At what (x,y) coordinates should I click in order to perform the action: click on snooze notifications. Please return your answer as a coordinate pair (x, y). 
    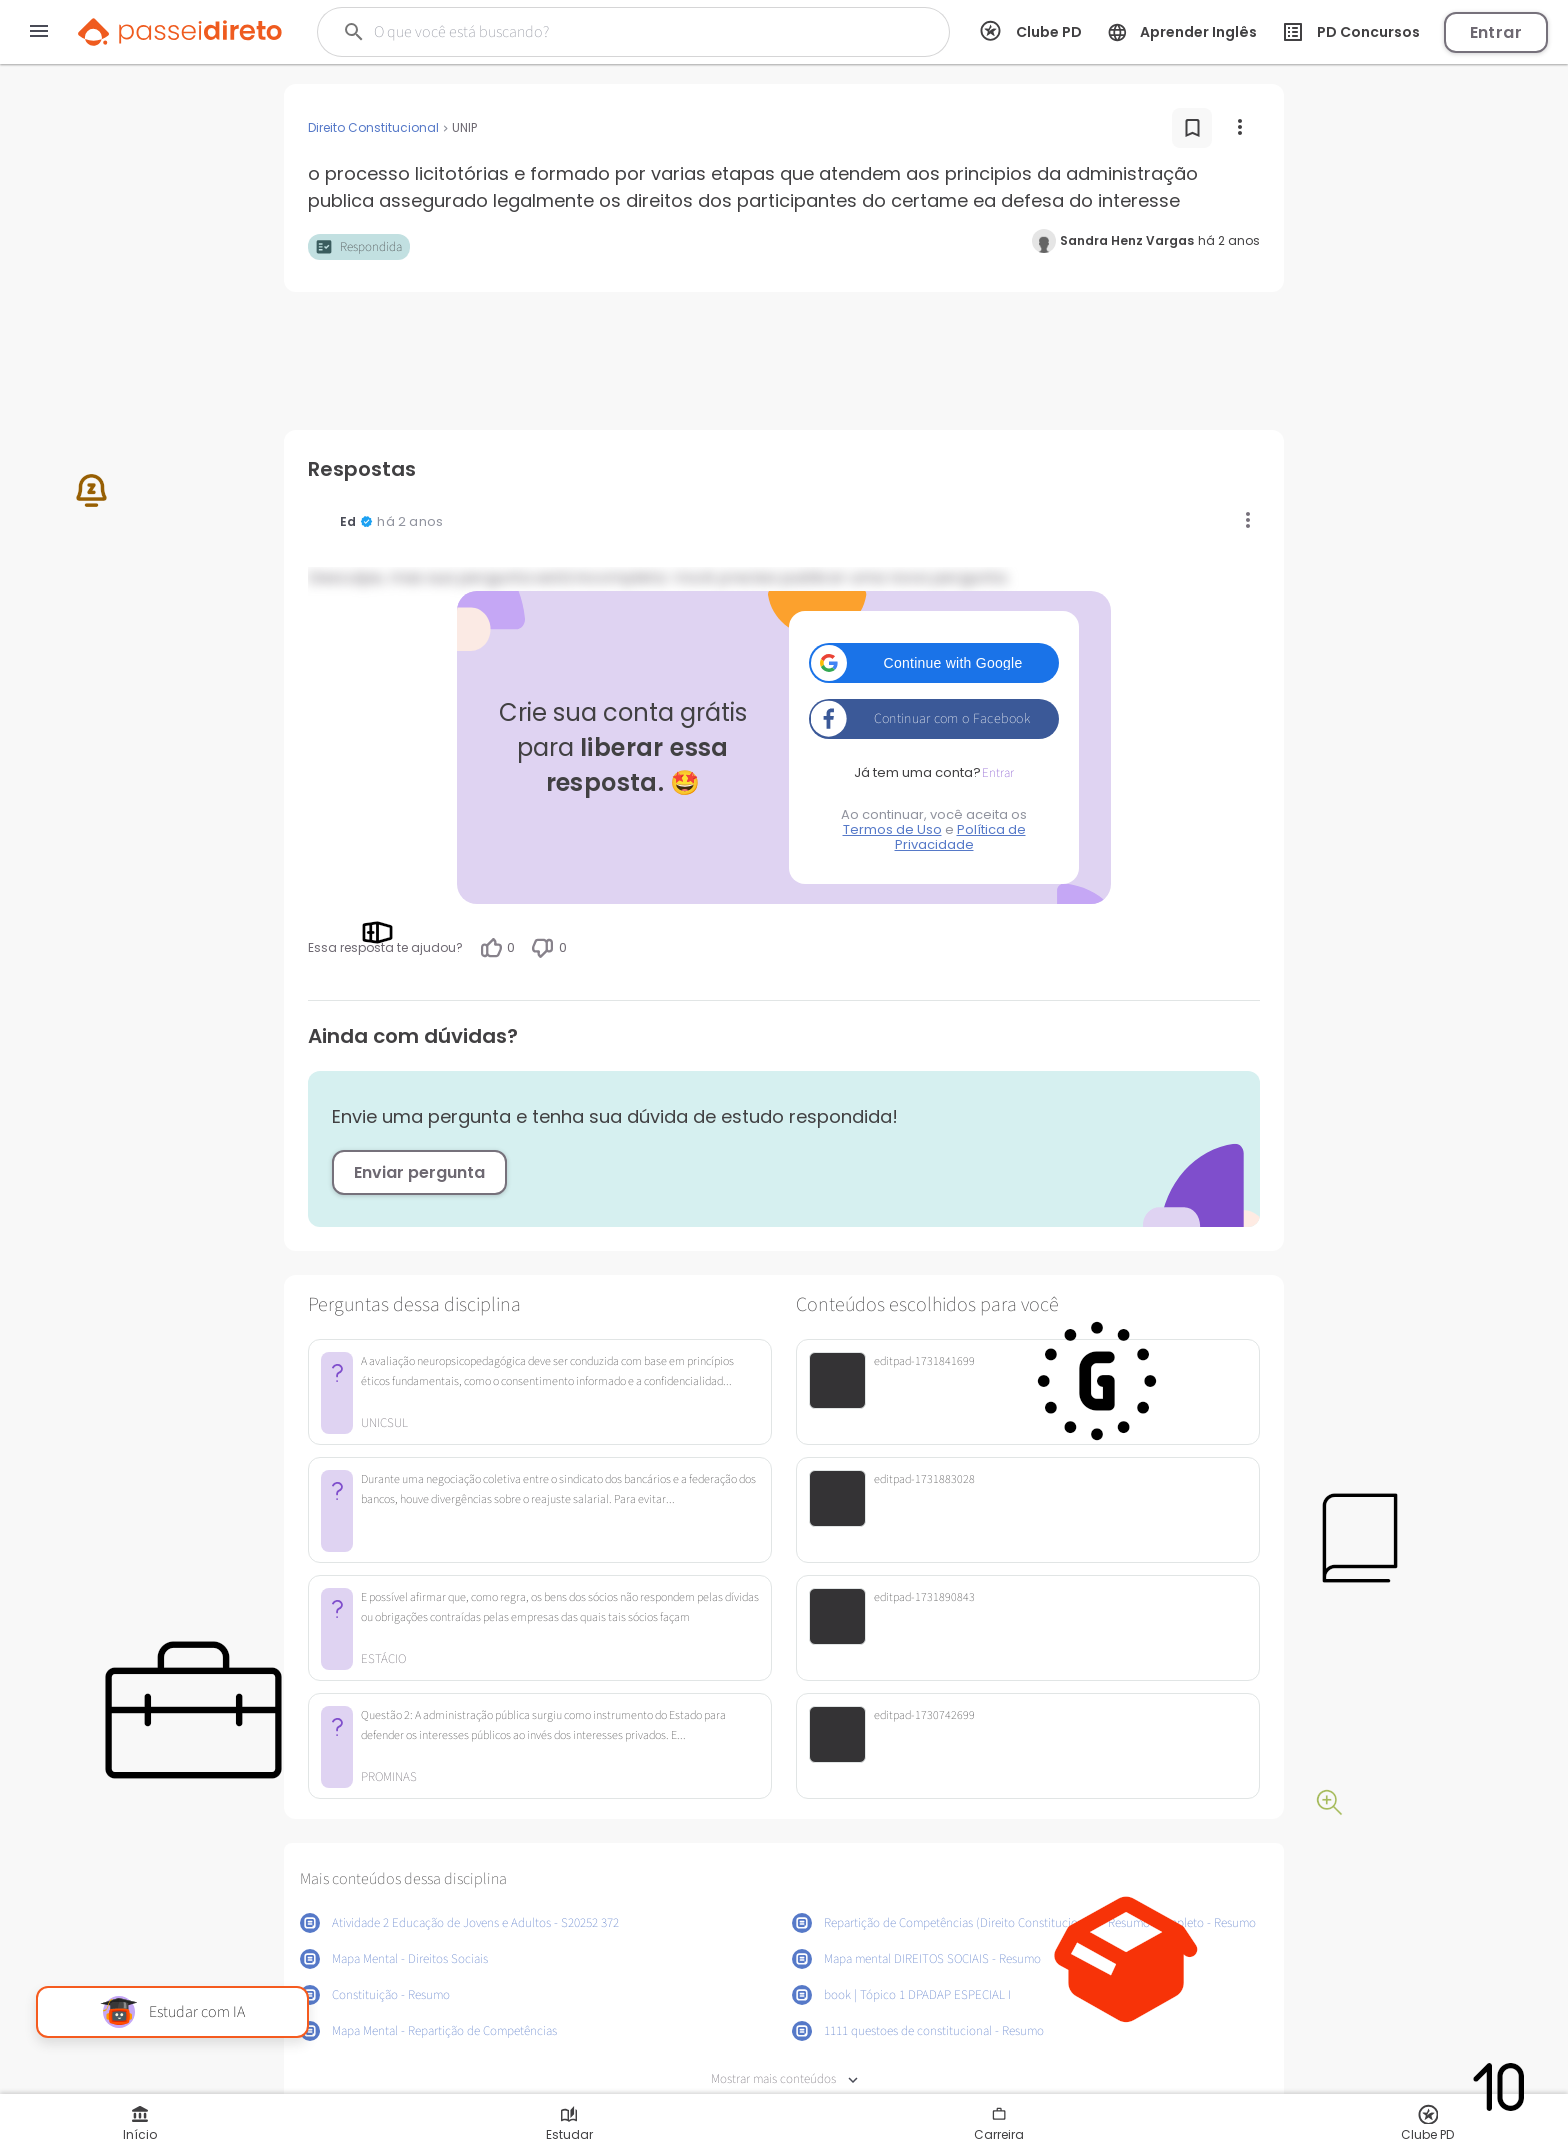
    Looking at the image, I should click on (91, 490).